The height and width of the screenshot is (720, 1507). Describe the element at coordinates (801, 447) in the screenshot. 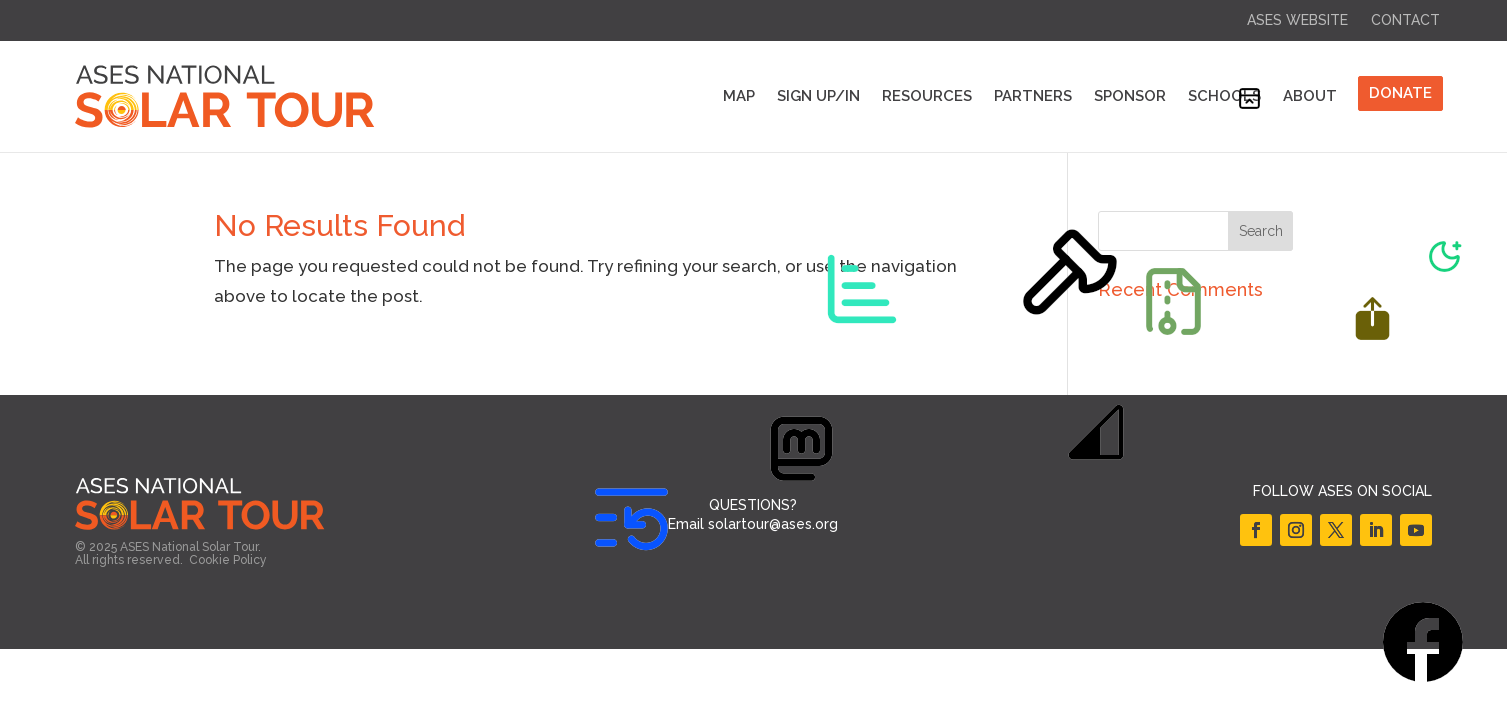

I see `open mastodon app` at that location.